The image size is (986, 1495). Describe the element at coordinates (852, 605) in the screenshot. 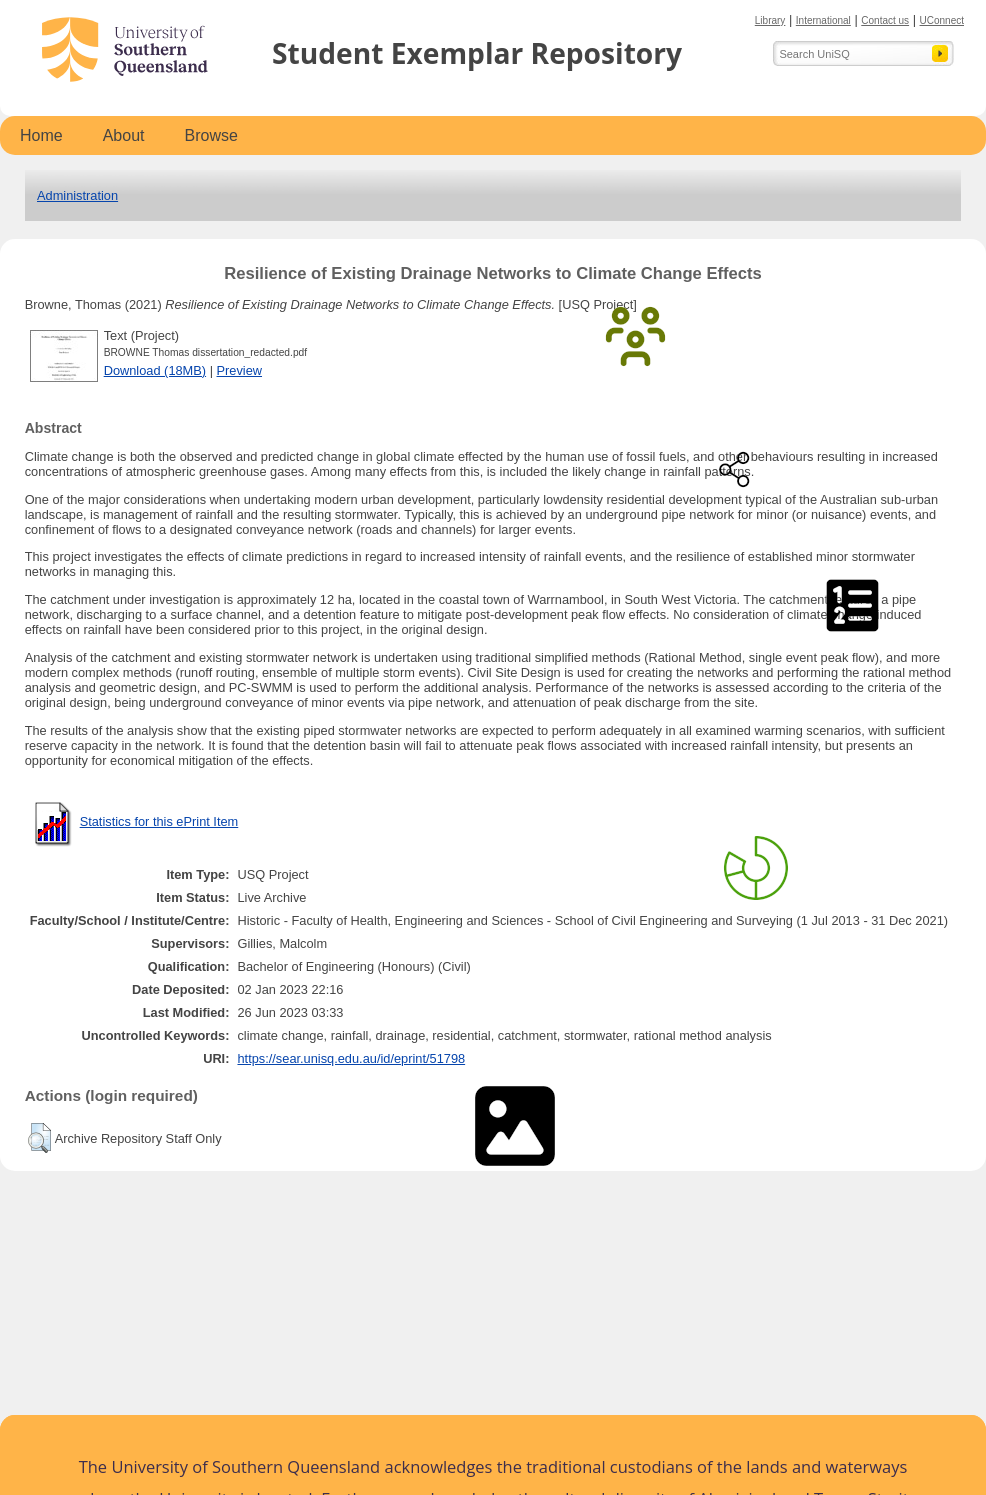

I see `create a numbered list` at that location.